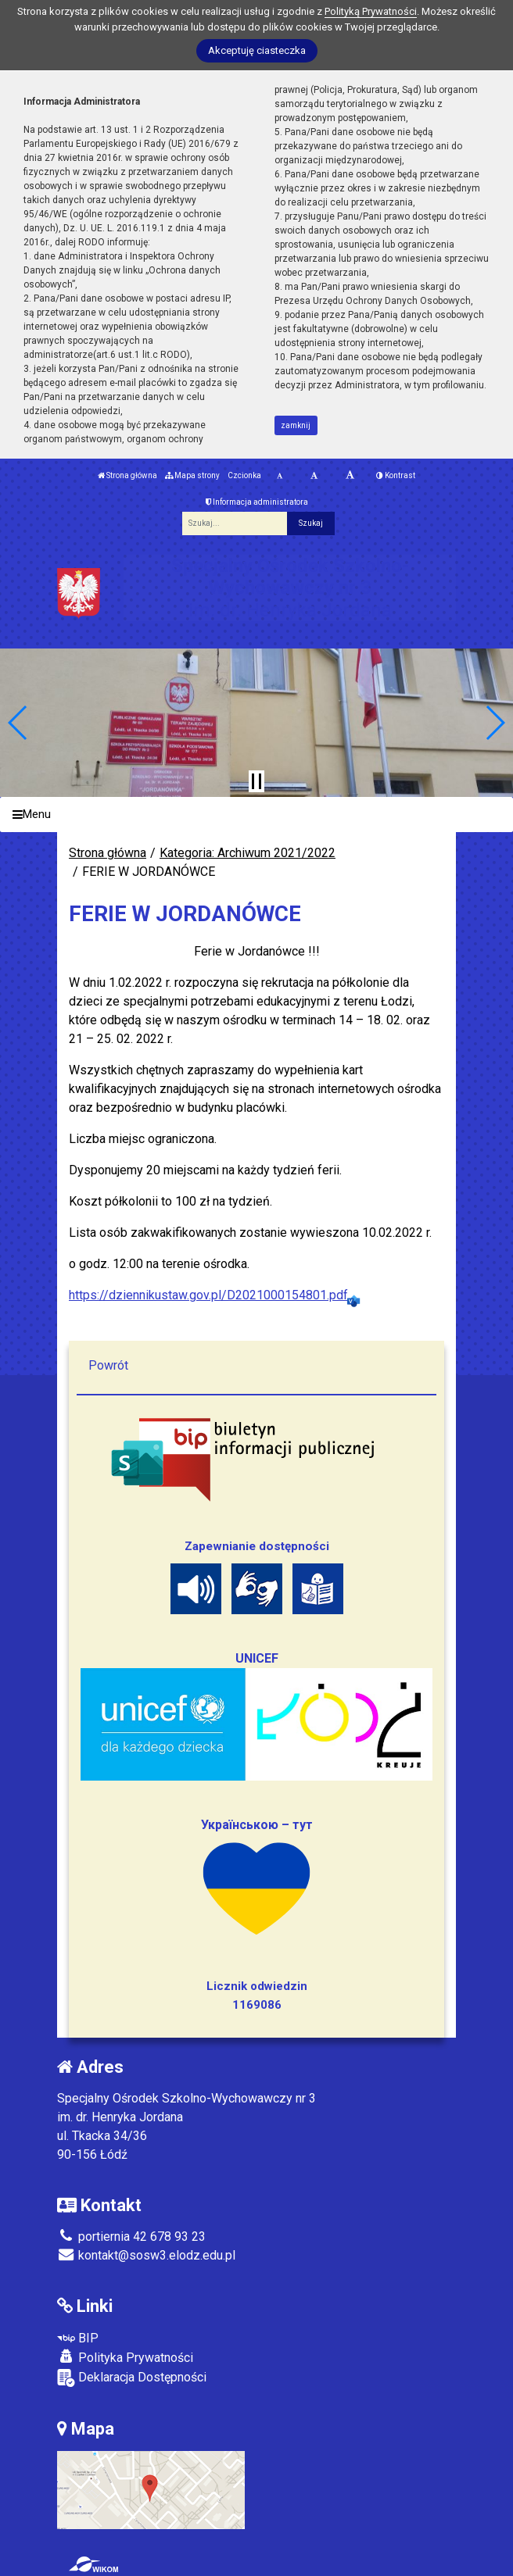 This screenshot has height=2576, width=513. I want to click on open Microsoft Visio application, so click(353, 1301).